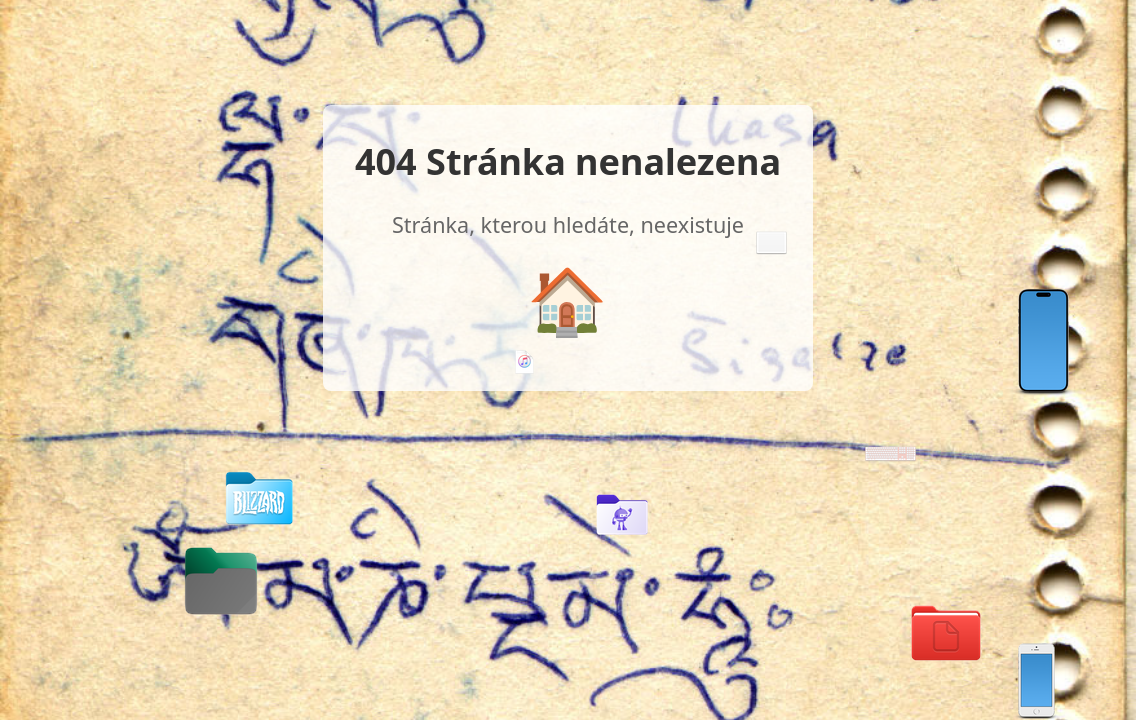  Describe the element at coordinates (946, 633) in the screenshot. I see `open your documents folder` at that location.